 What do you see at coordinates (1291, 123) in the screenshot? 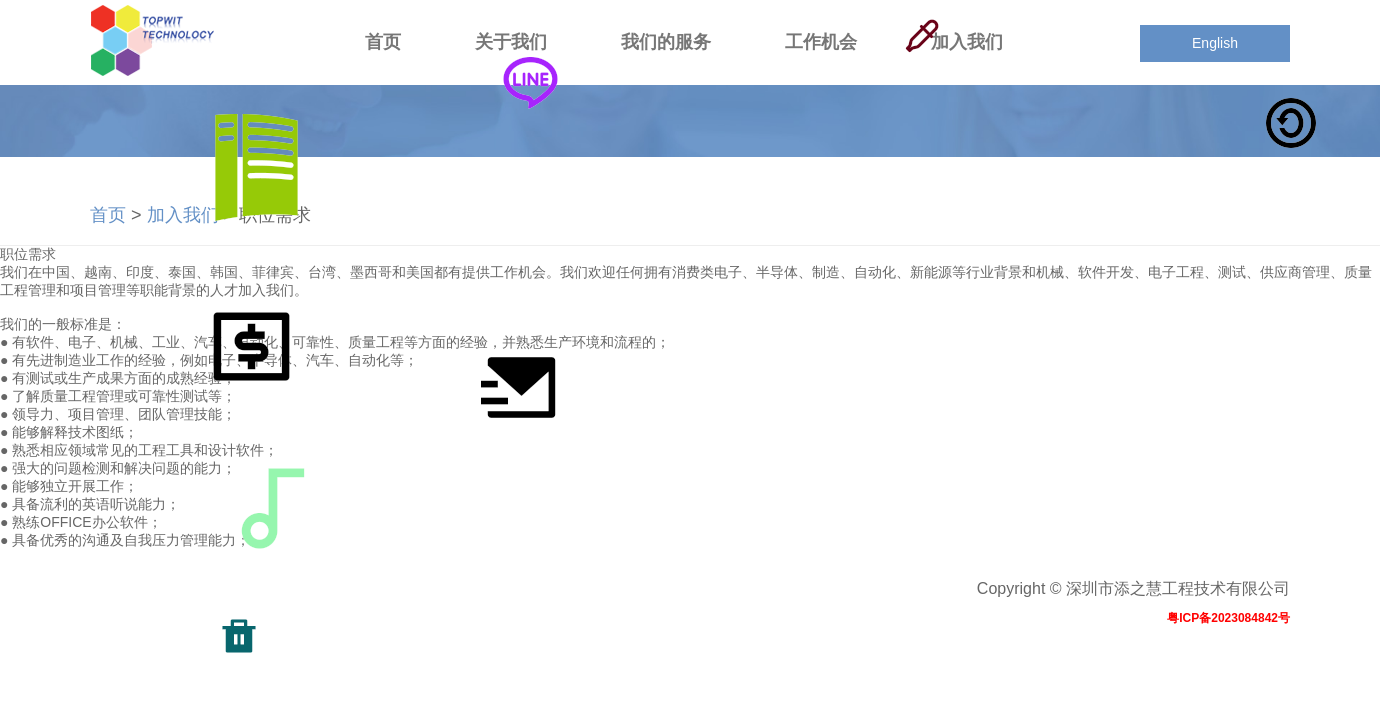
I see `creative commons share-alike license indicator` at bounding box center [1291, 123].